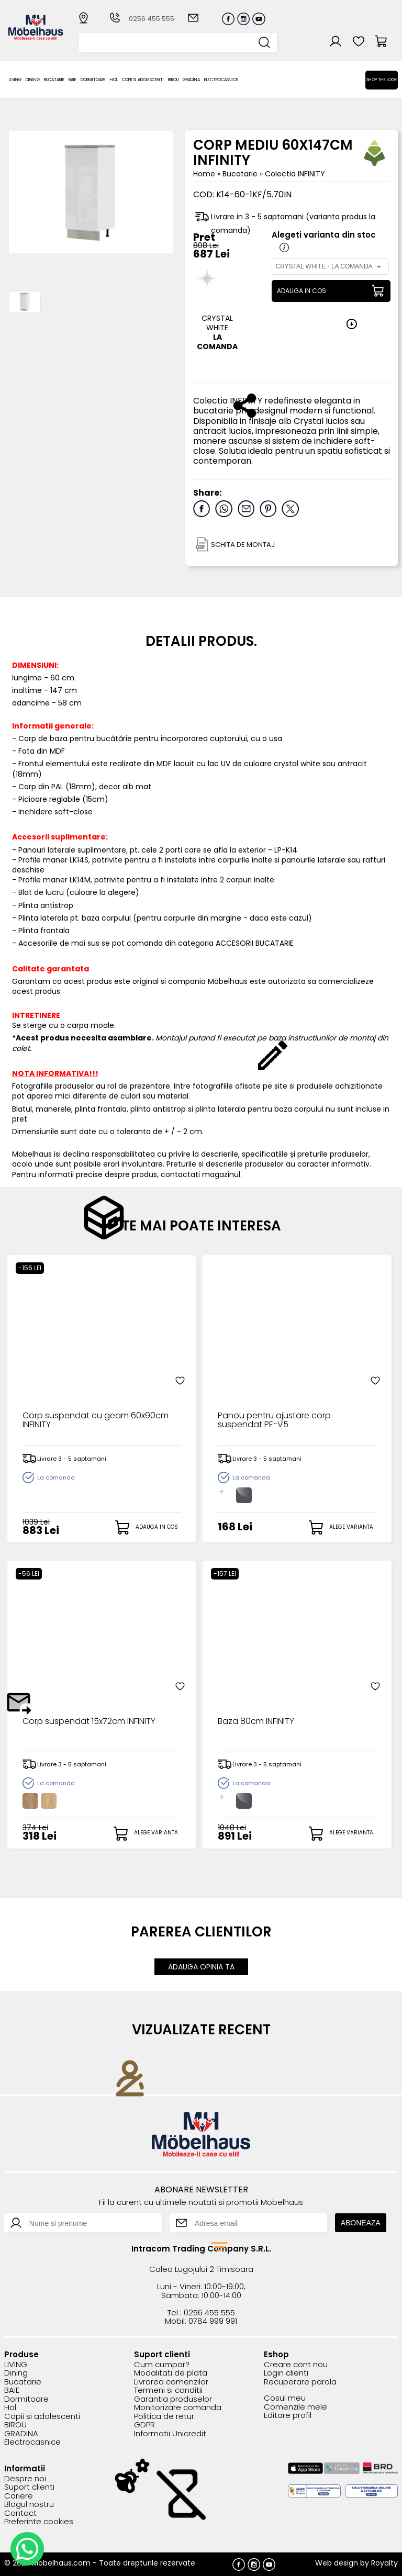  What do you see at coordinates (245, 406) in the screenshot?
I see `share content with others` at bounding box center [245, 406].